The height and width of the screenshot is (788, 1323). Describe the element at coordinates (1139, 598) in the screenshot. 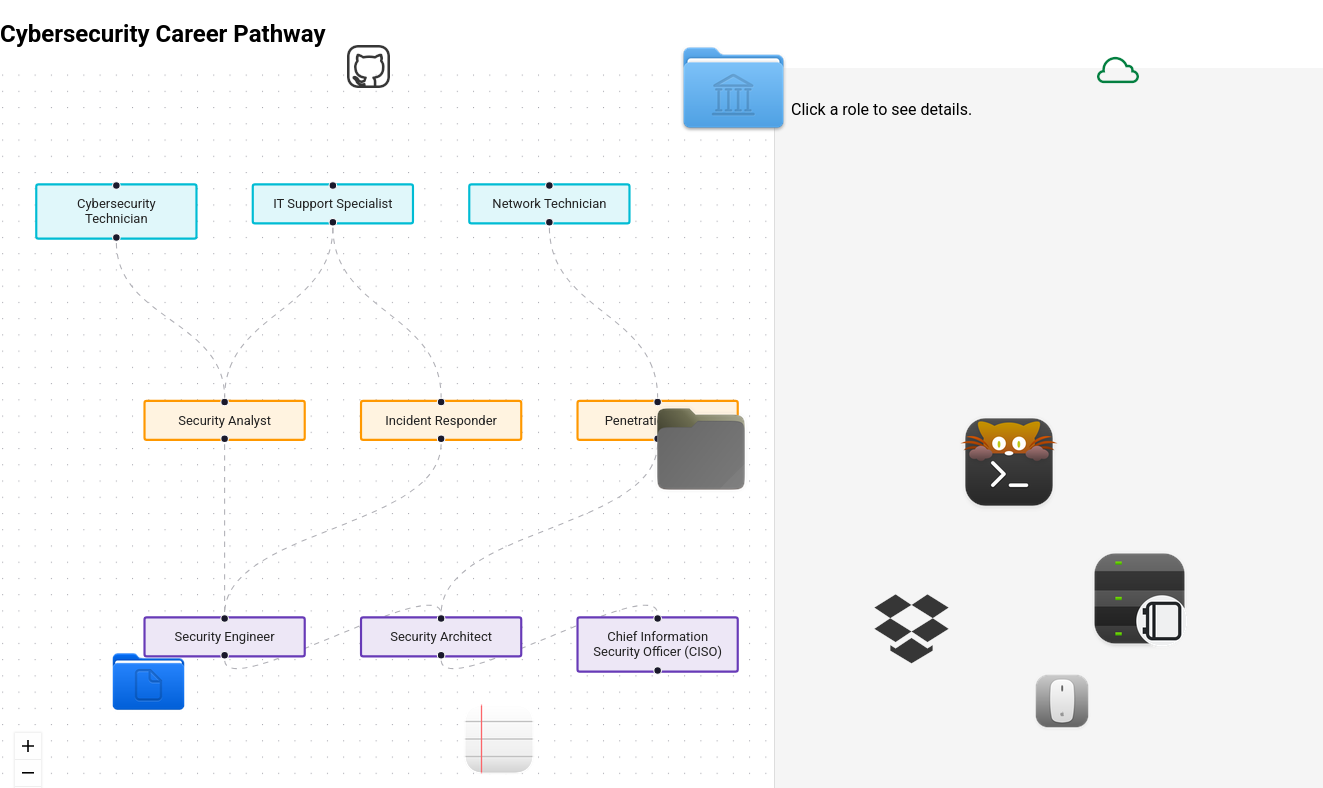

I see `configure ldap server connection settings` at that location.